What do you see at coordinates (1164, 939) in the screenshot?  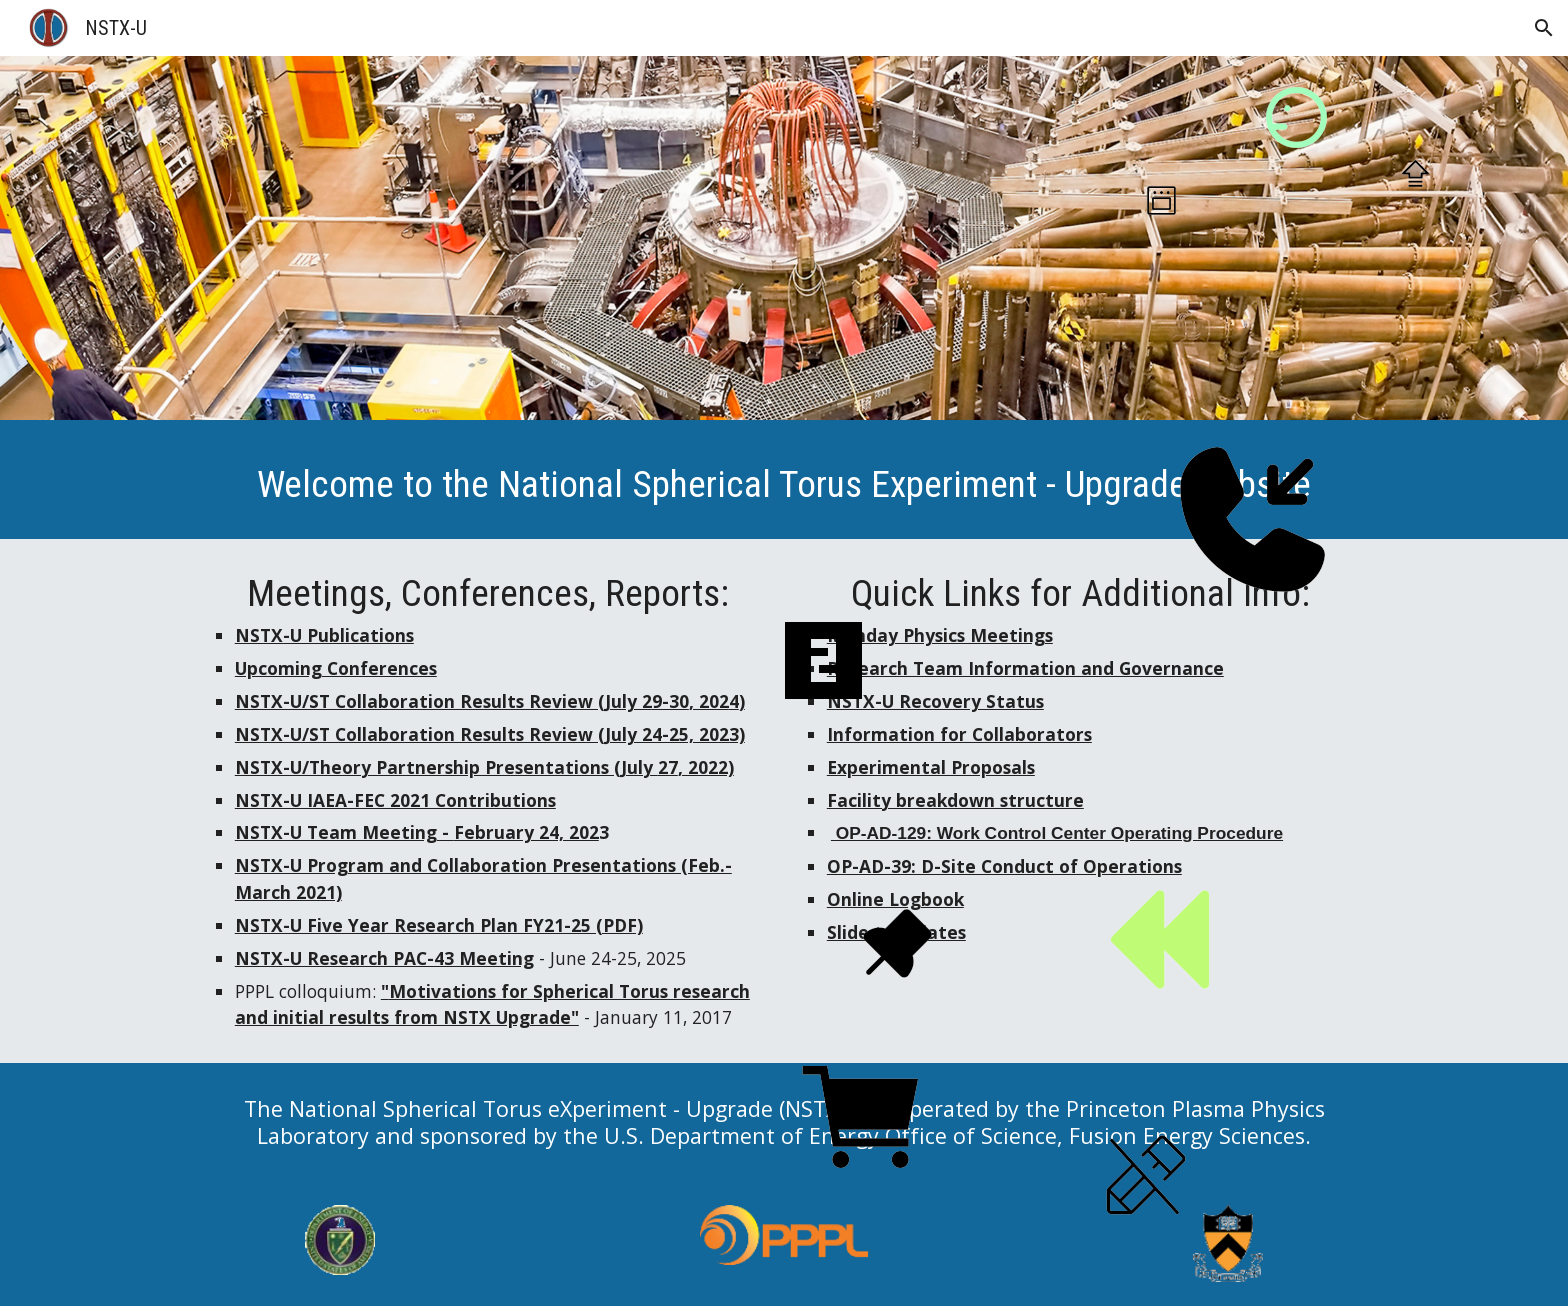 I see `skip to previous track or beginning` at bounding box center [1164, 939].